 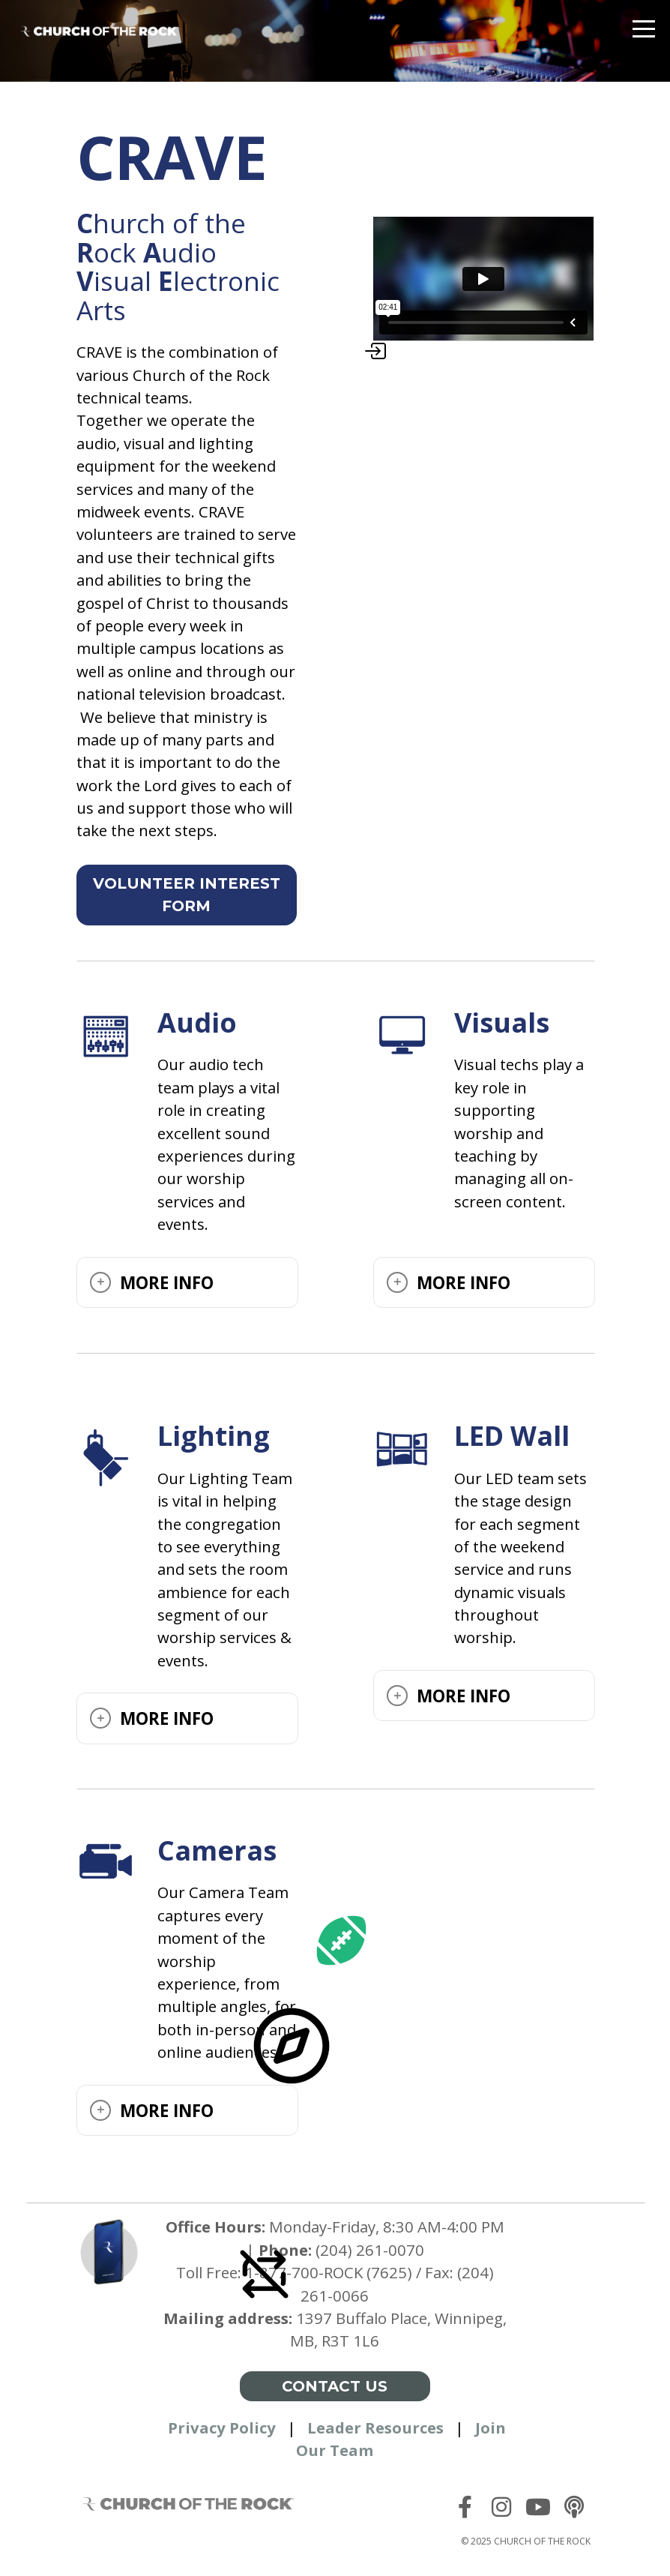 What do you see at coordinates (292, 2046) in the screenshot?
I see `access navigation or direction features` at bounding box center [292, 2046].